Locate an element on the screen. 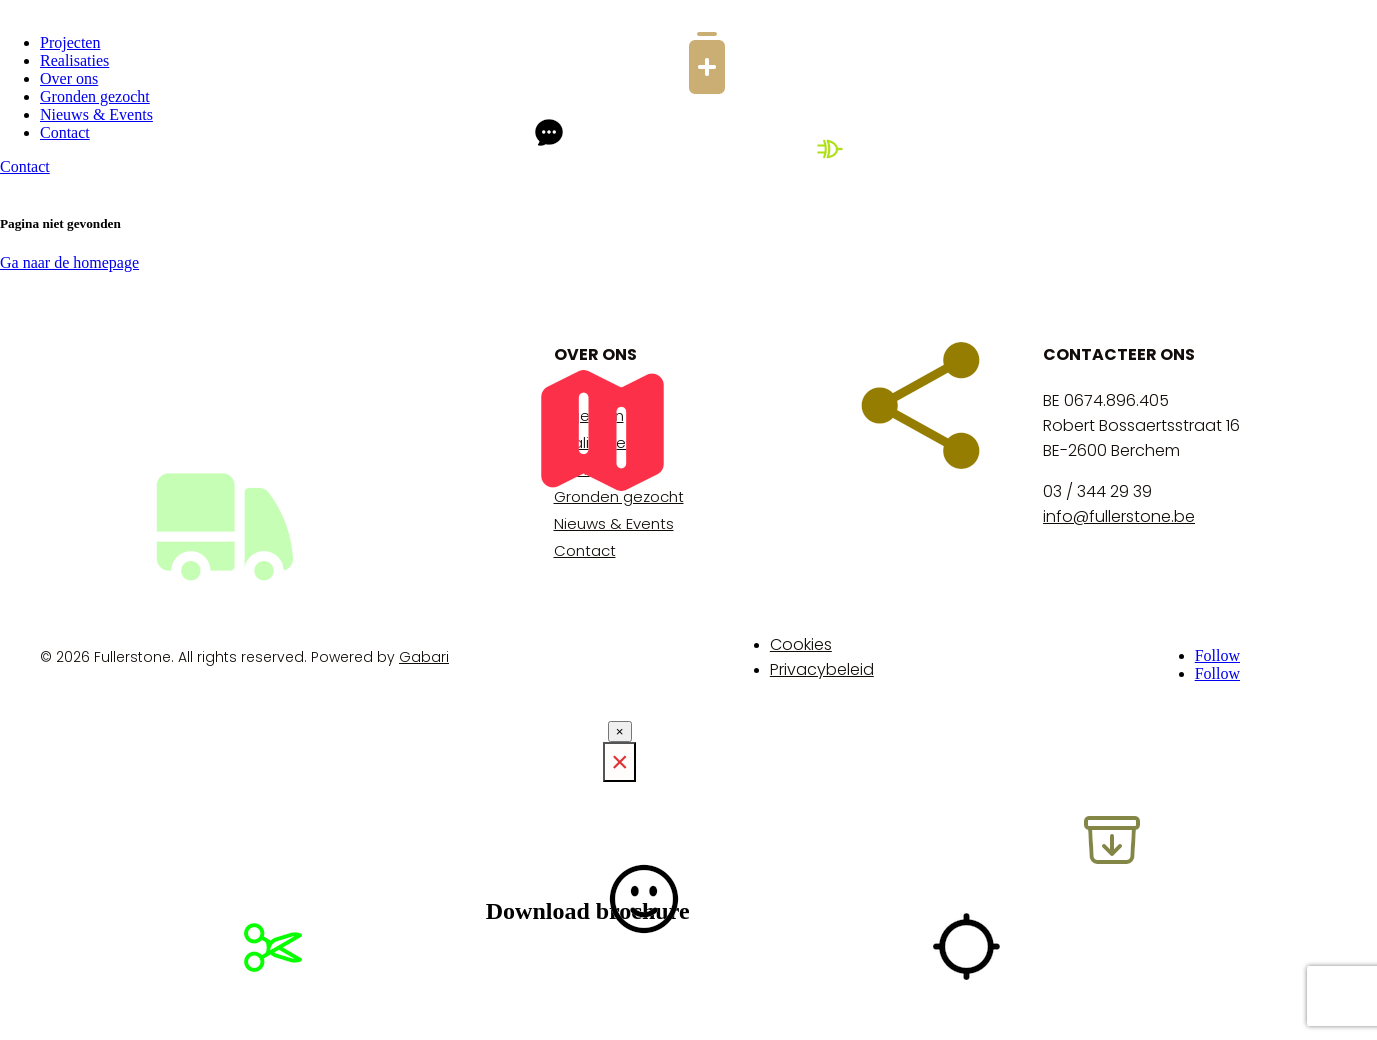 The height and width of the screenshot is (1040, 1377). share this content is located at coordinates (920, 405).